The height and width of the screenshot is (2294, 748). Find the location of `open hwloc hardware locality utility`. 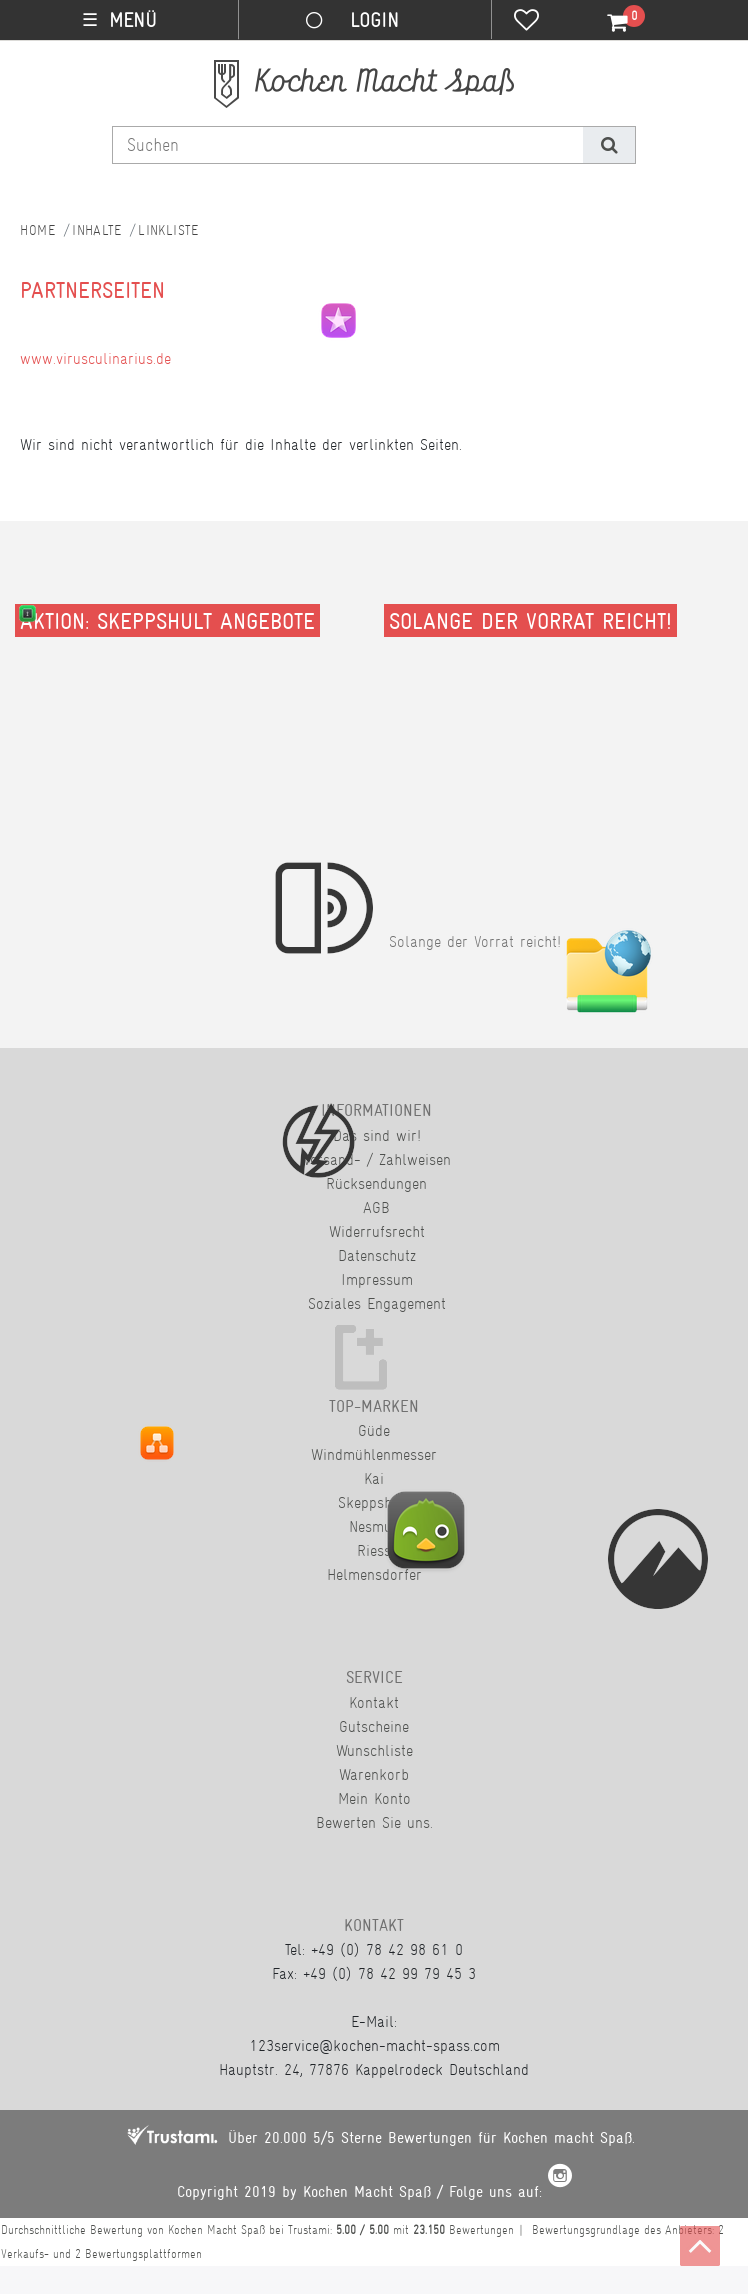

open hwloc hardware locality utility is located at coordinates (27, 613).